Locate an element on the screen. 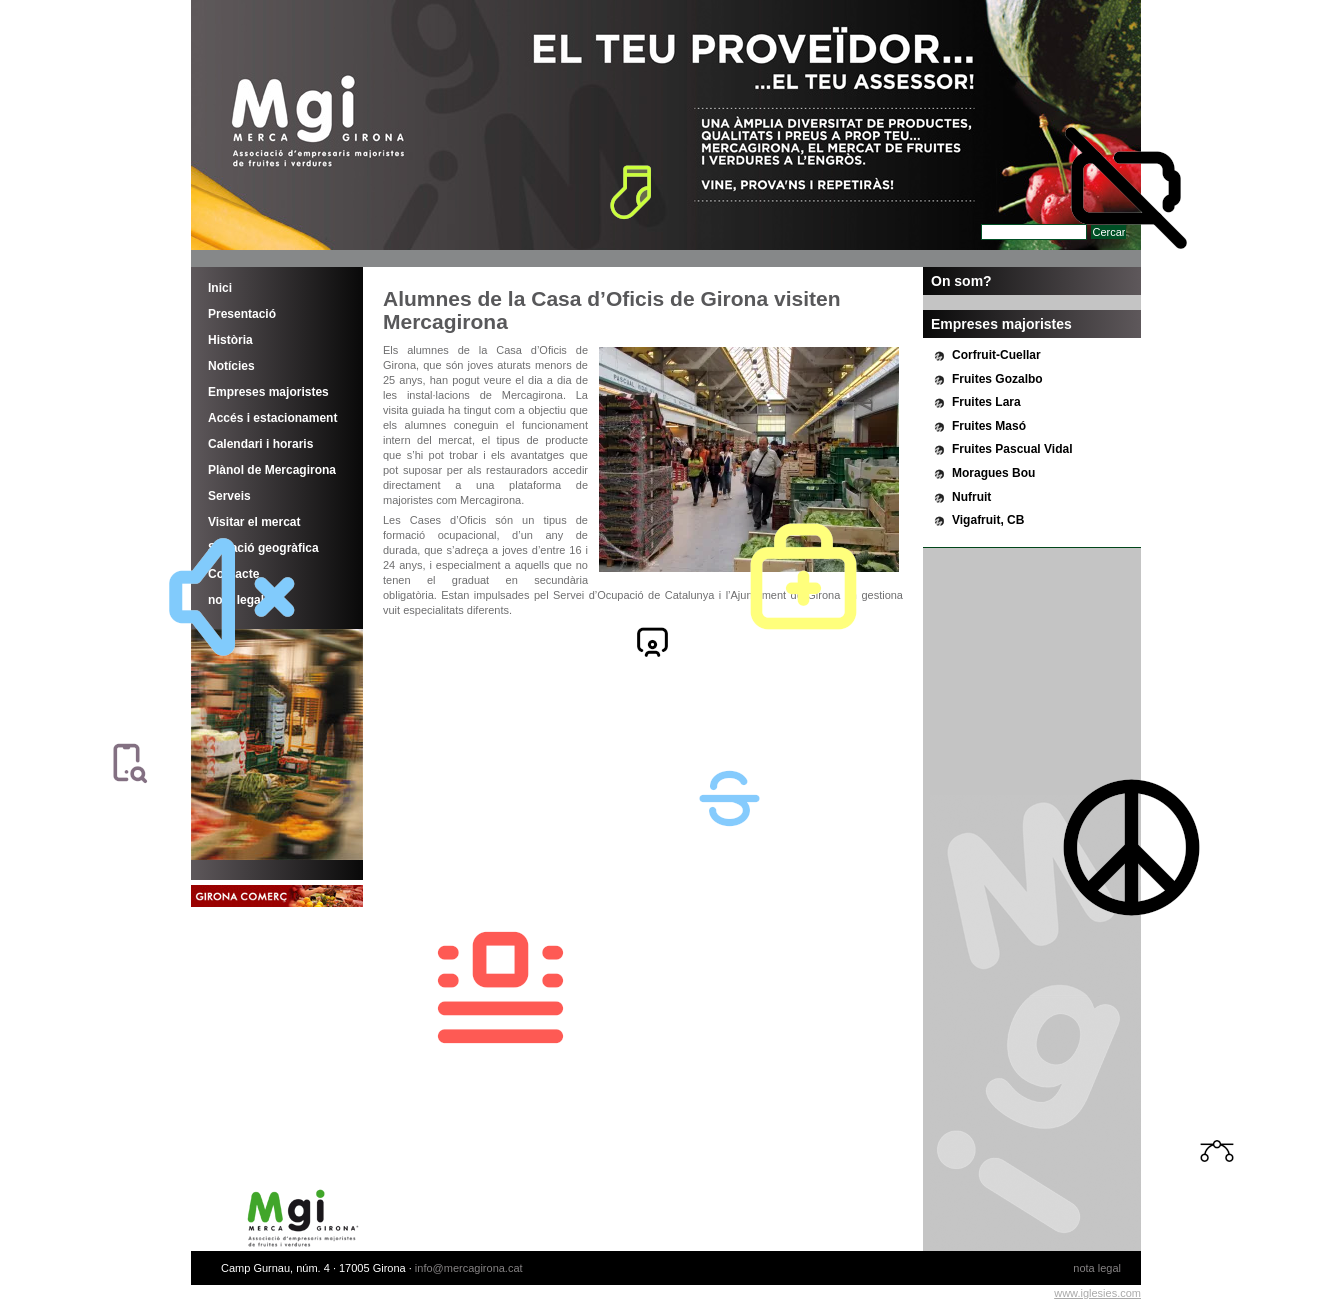 The height and width of the screenshot is (1309, 1332). view user's screen or monitor activity is located at coordinates (652, 641).